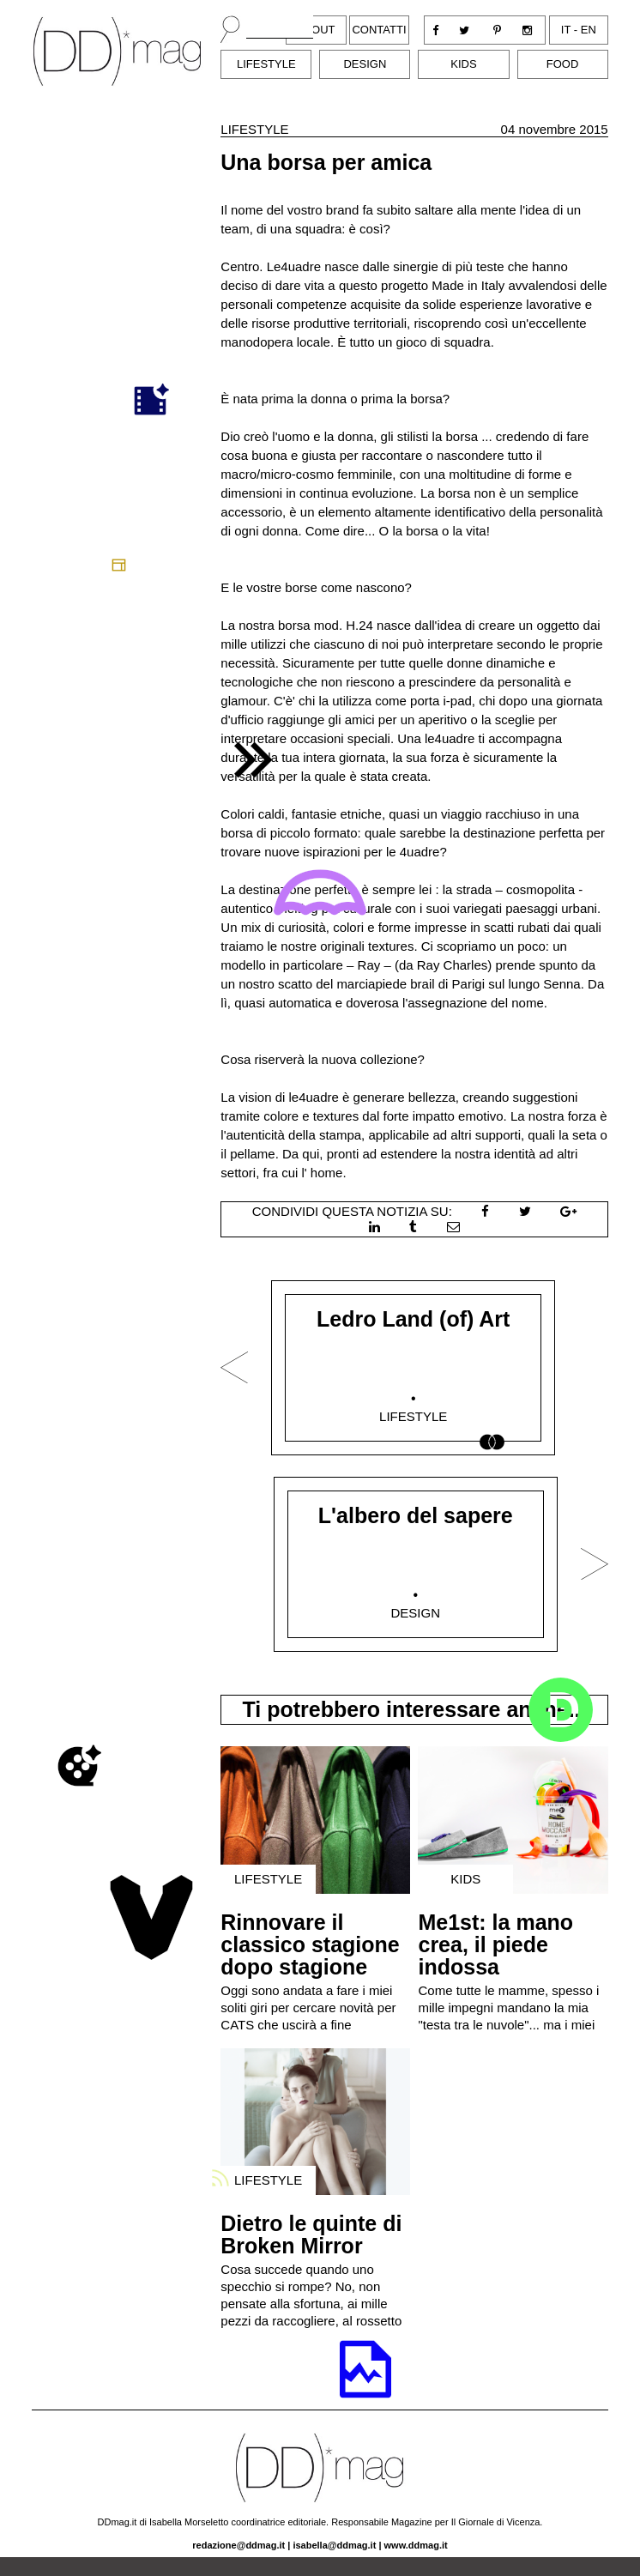  I want to click on skip forward or advance to next item, so click(251, 759).